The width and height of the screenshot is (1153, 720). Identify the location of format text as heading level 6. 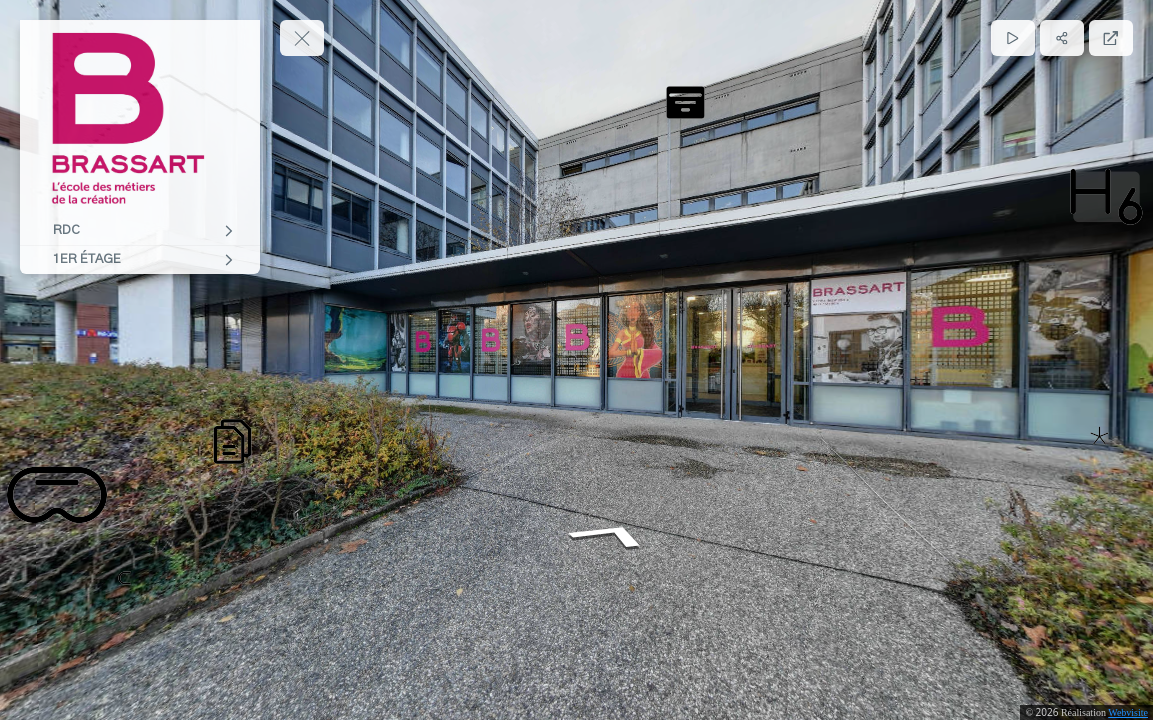
(1102, 195).